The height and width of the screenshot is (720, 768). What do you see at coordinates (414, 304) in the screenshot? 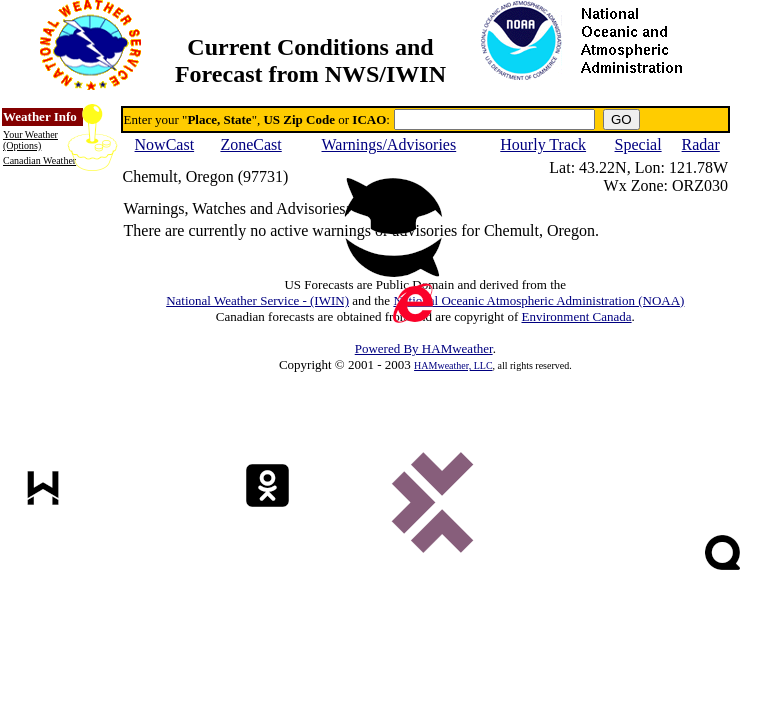
I see `open Internet Explorer browser` at bounding box center [414, 304].